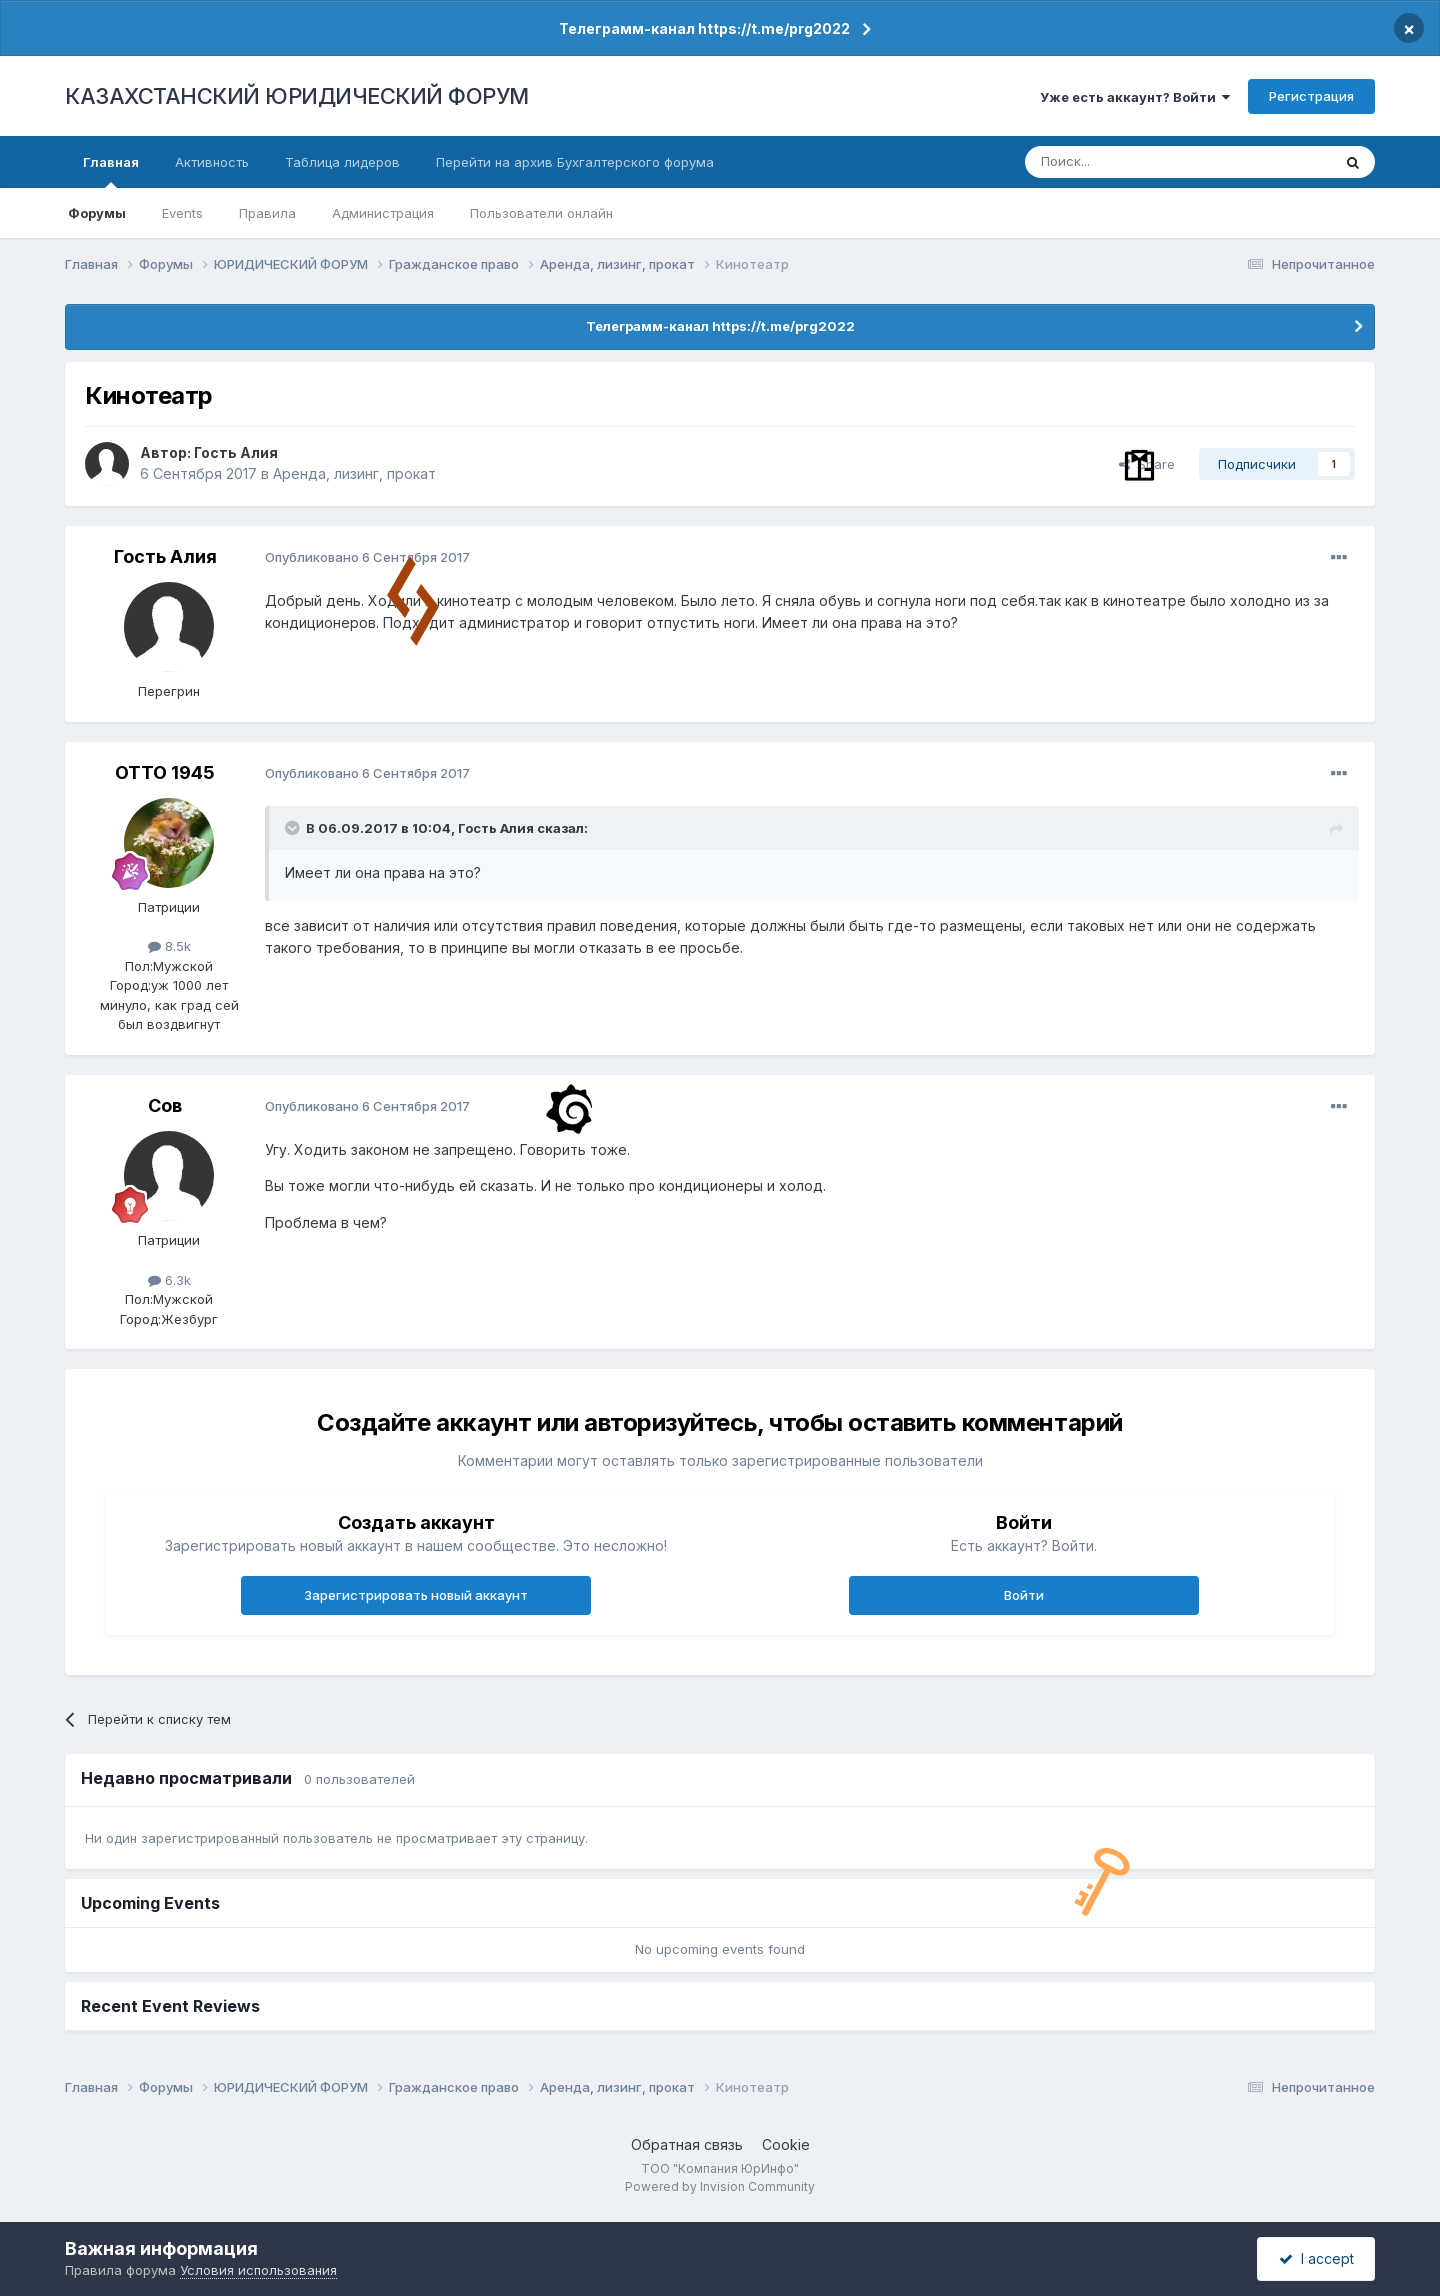 This screenshot has width=1440, height=2296. I want to click on open grafana dashboard, so click(569, 1109).